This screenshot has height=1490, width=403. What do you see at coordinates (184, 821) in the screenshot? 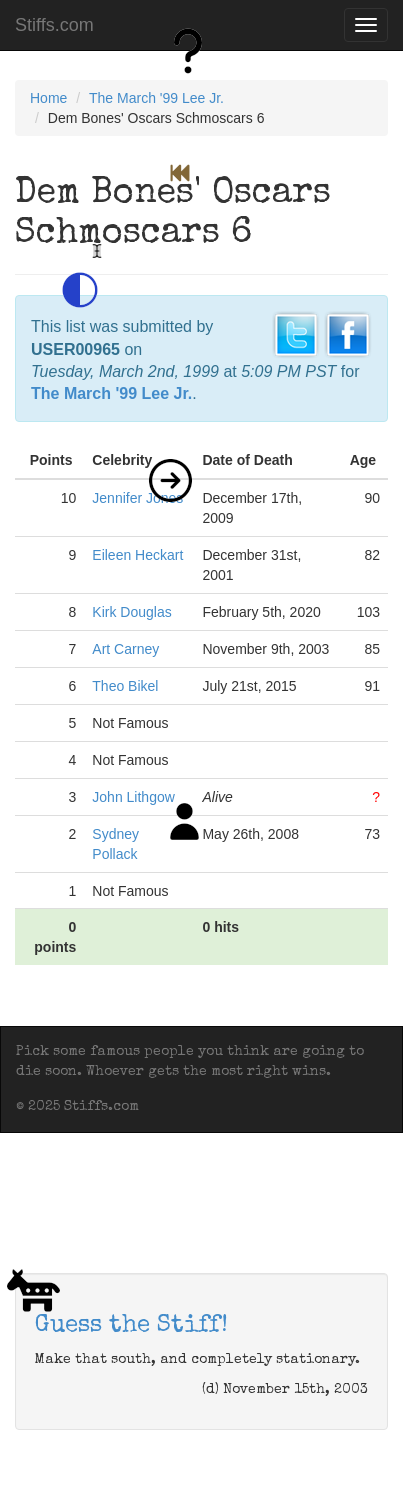
I see `view your profile` at bounding box center [184, 821].